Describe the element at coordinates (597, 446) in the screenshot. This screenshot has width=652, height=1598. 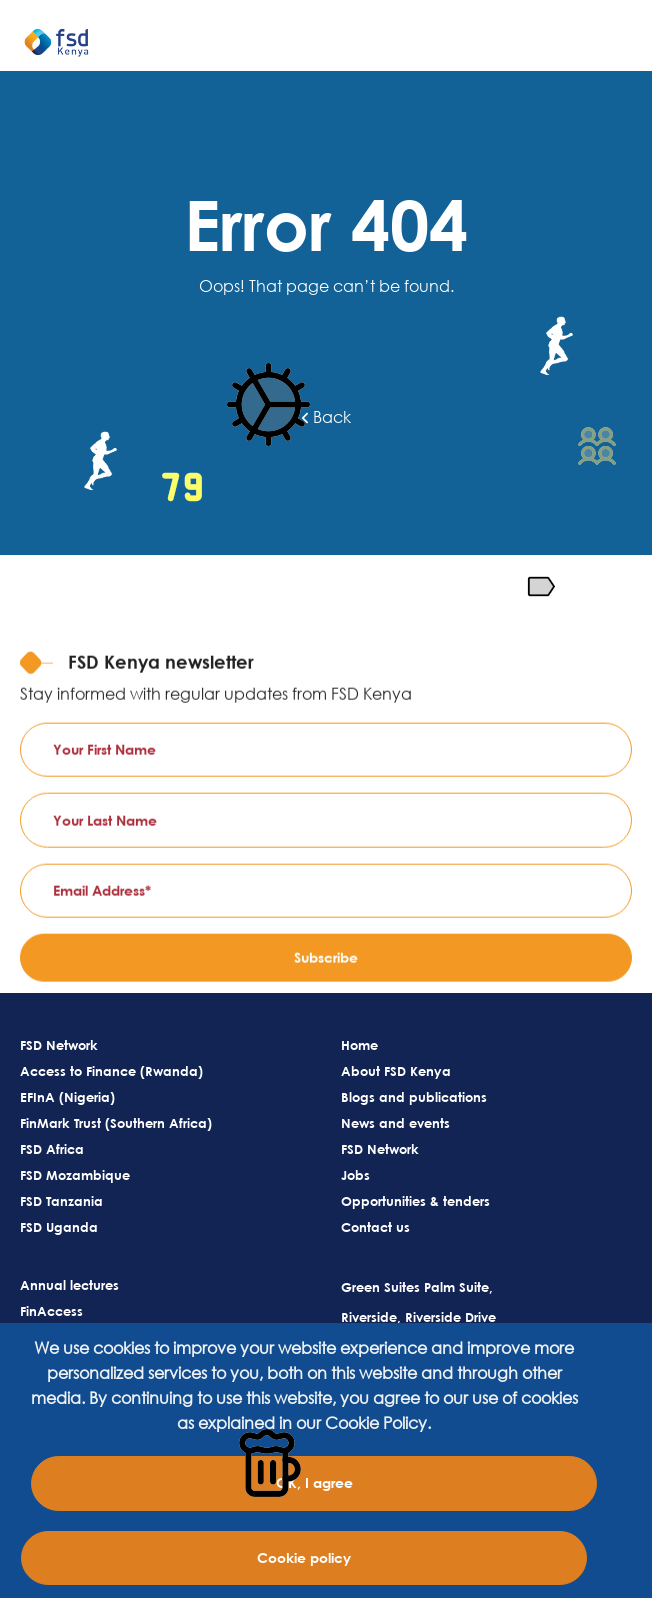
I see `view all team members` at that location.